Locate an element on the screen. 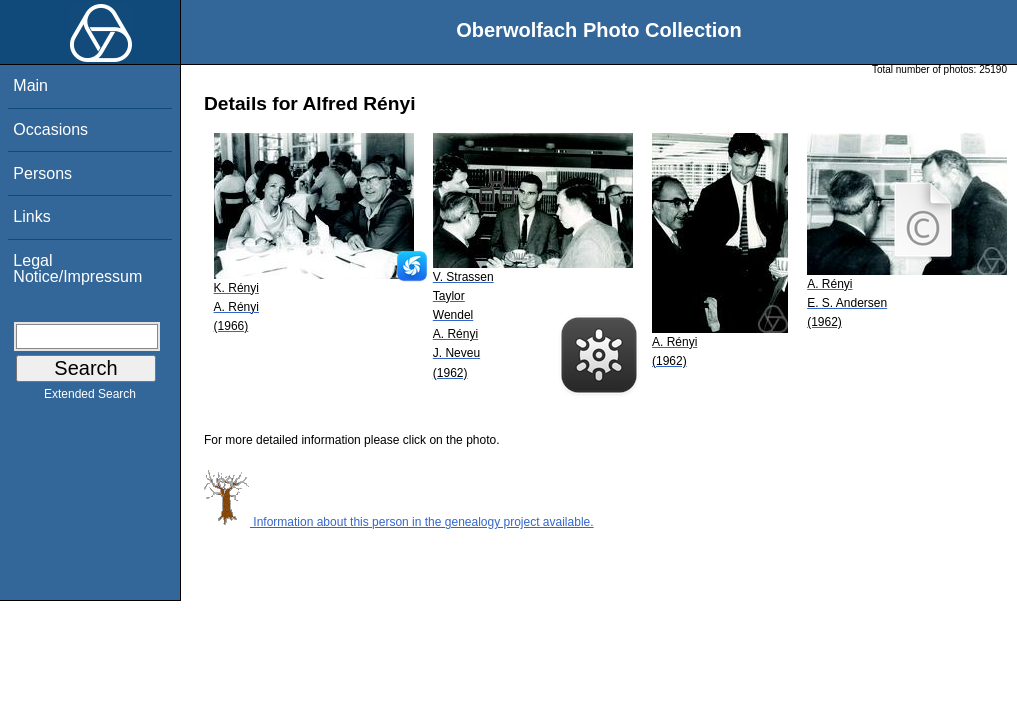 The width and height of the screenshot is (1017, 720). open shutter screenshot tool is located at coordinates (412, 266).